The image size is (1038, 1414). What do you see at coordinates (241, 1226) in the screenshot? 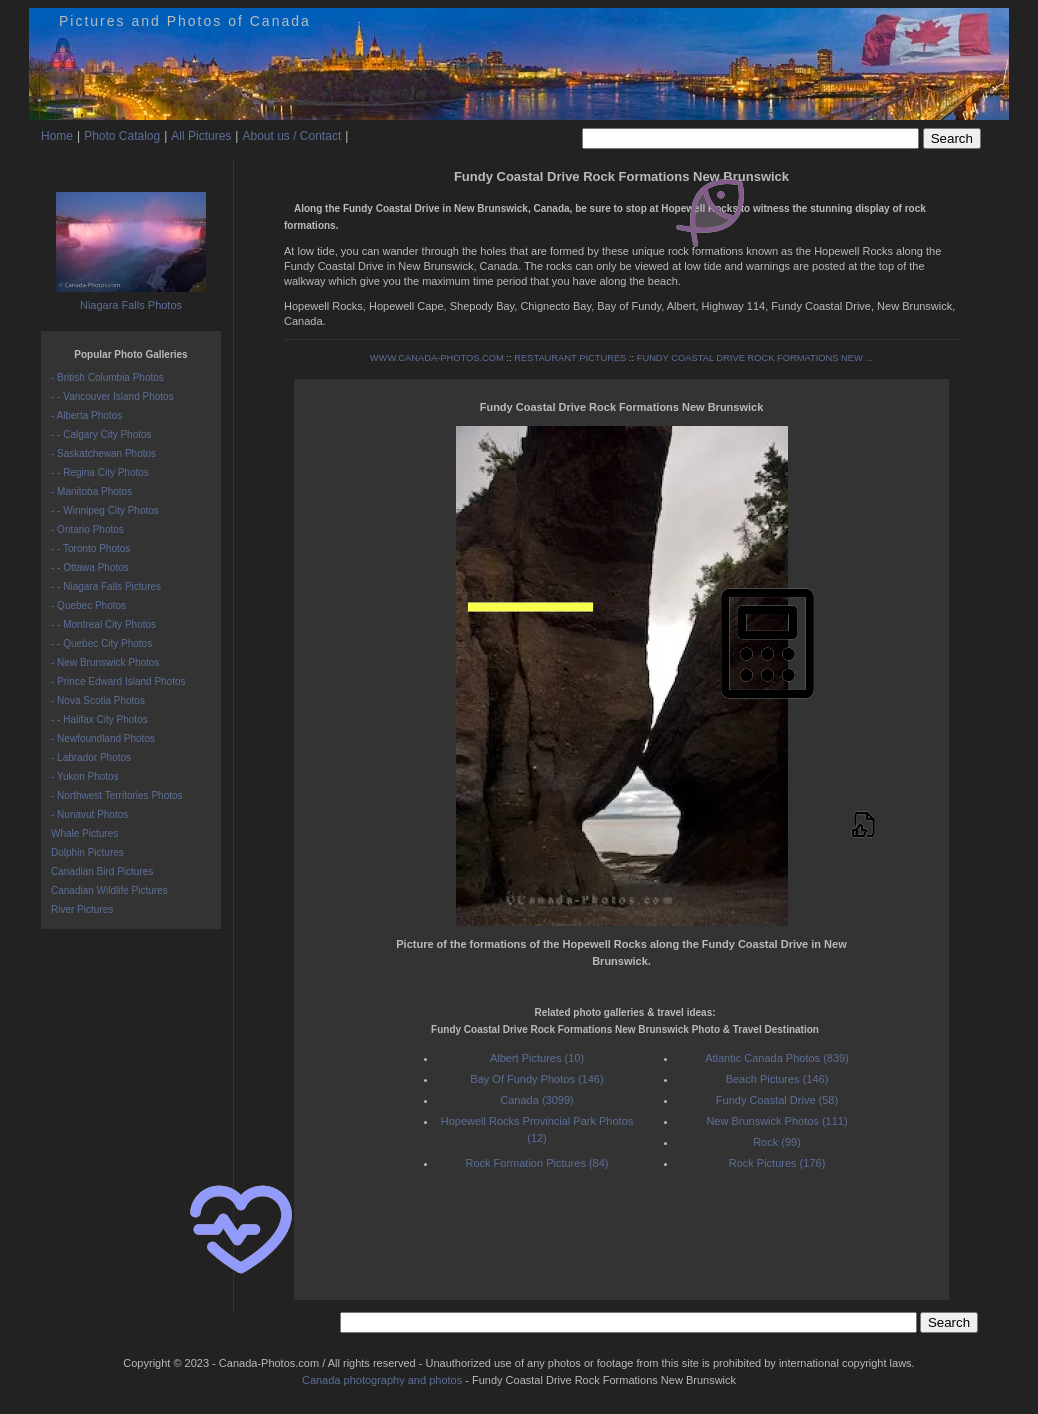
I see `view health or fitness data` at bounding box center [241, 1226].